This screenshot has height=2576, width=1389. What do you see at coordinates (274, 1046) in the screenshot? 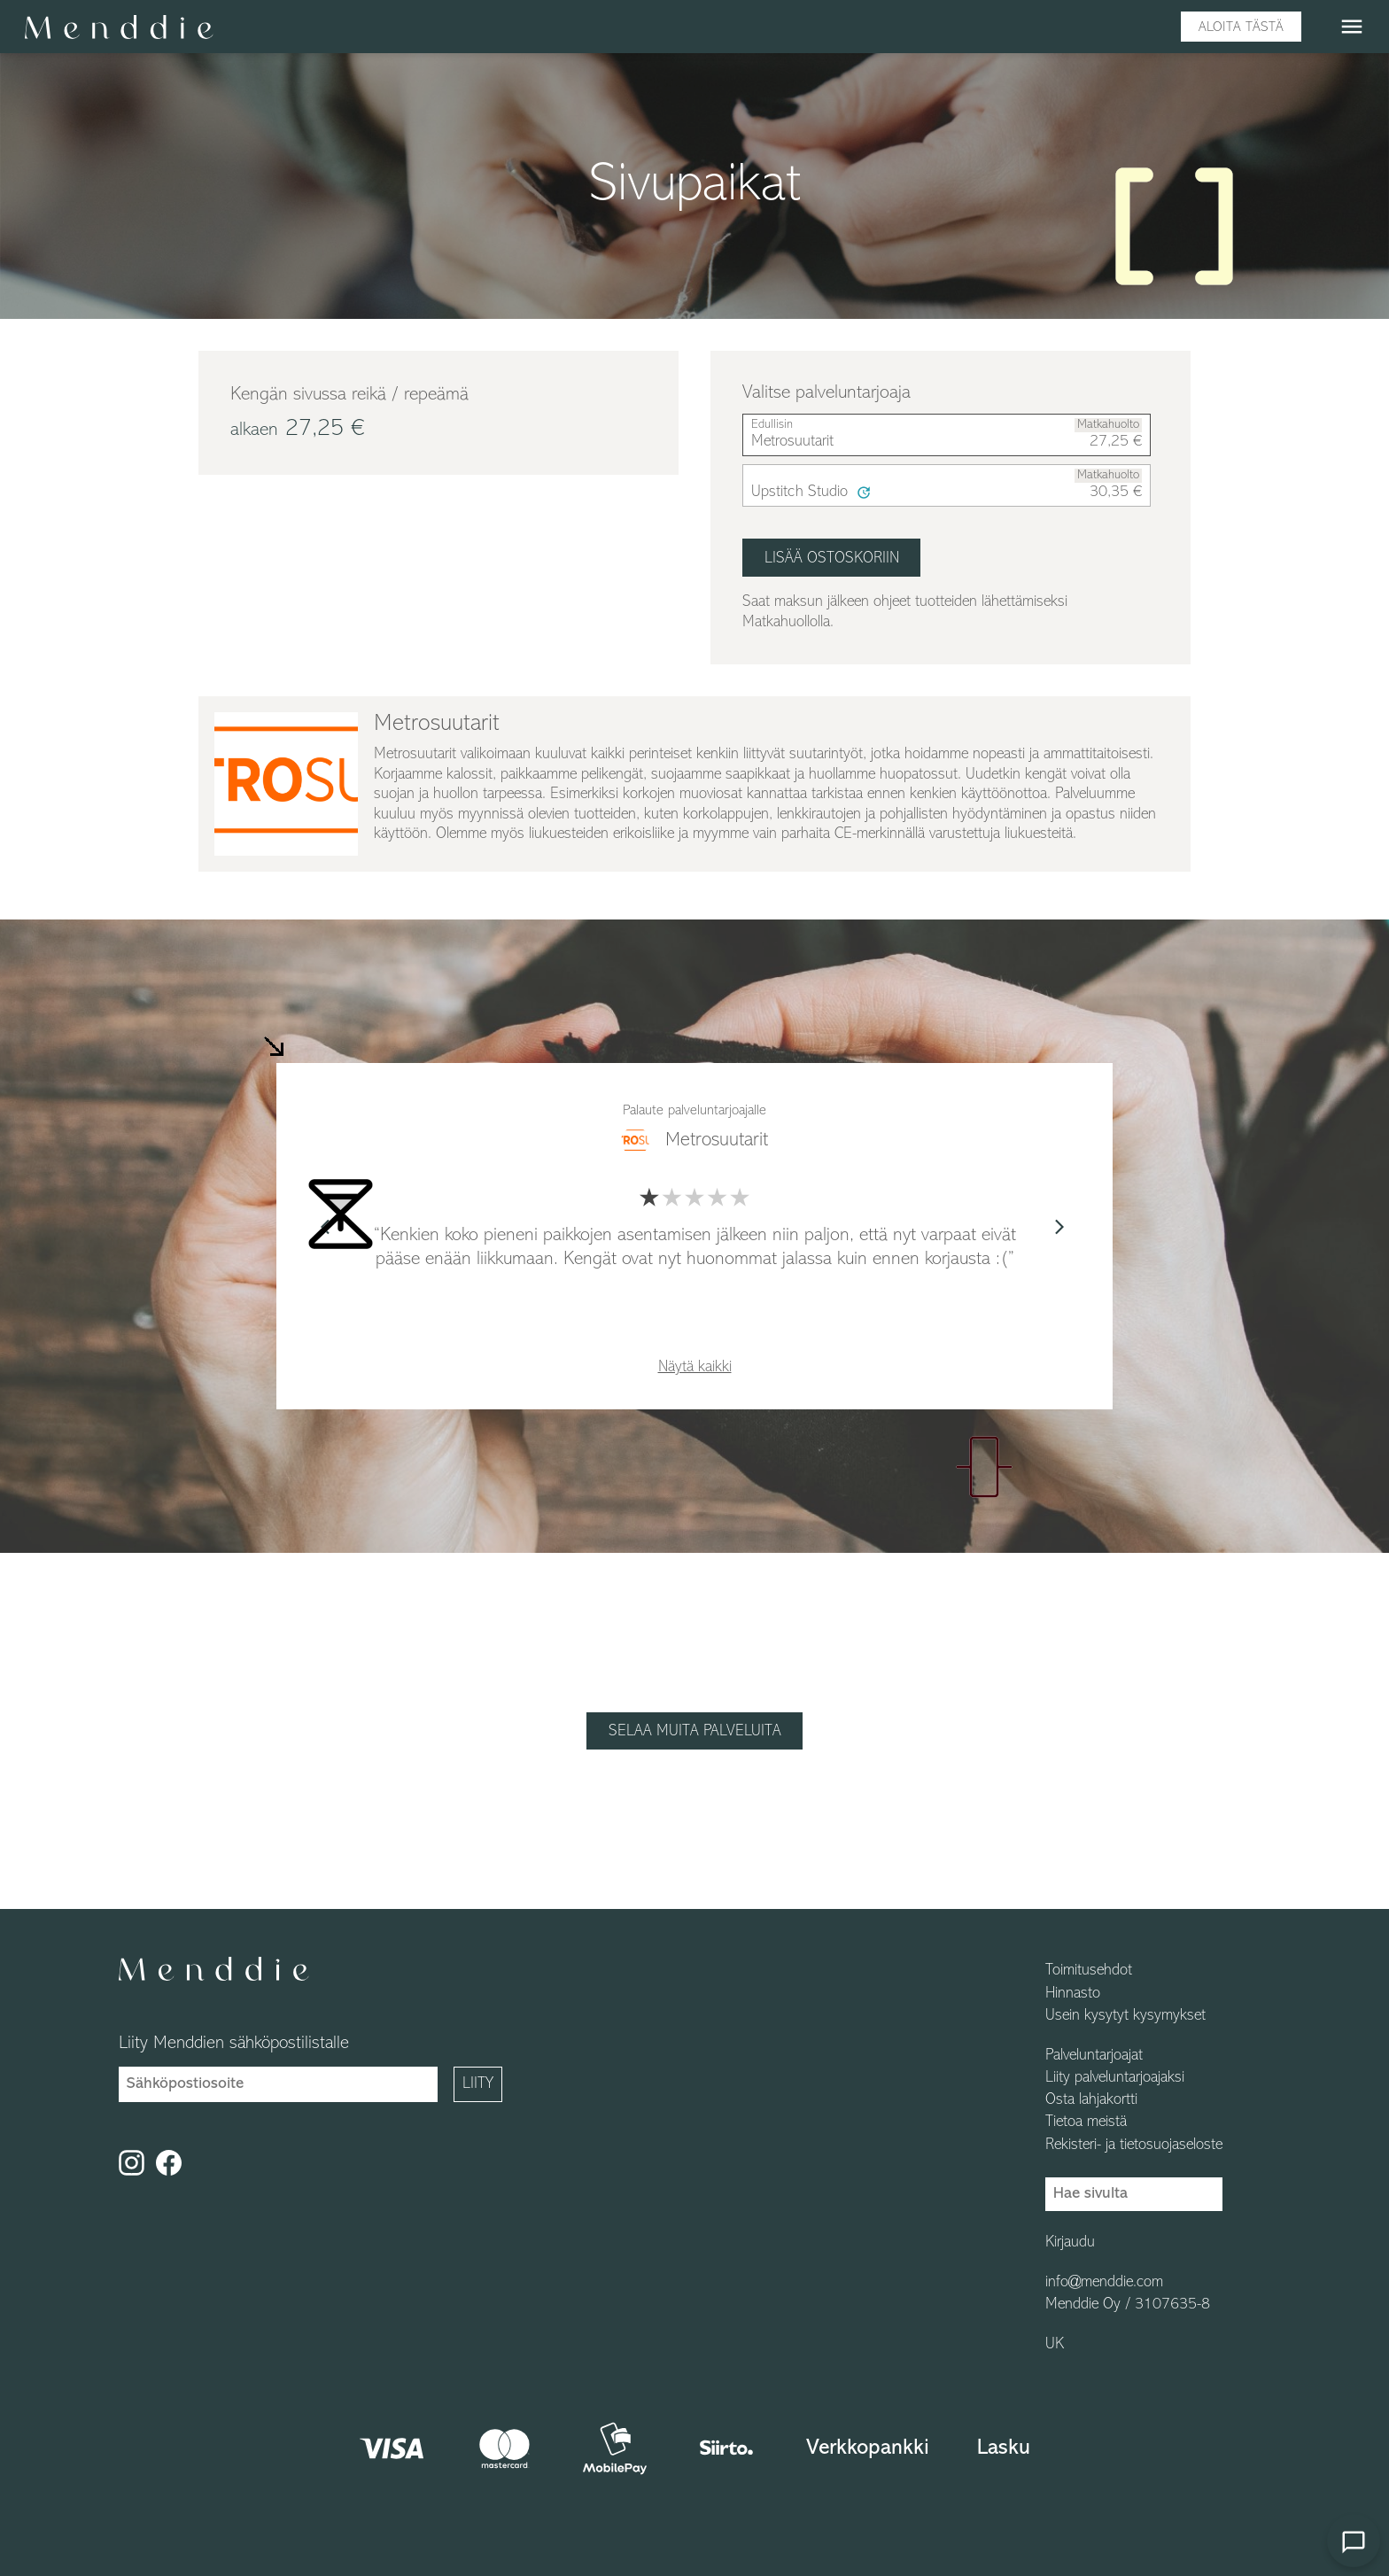
I see `navigate to the bottom-right section` at bounding box center [274, 1046].